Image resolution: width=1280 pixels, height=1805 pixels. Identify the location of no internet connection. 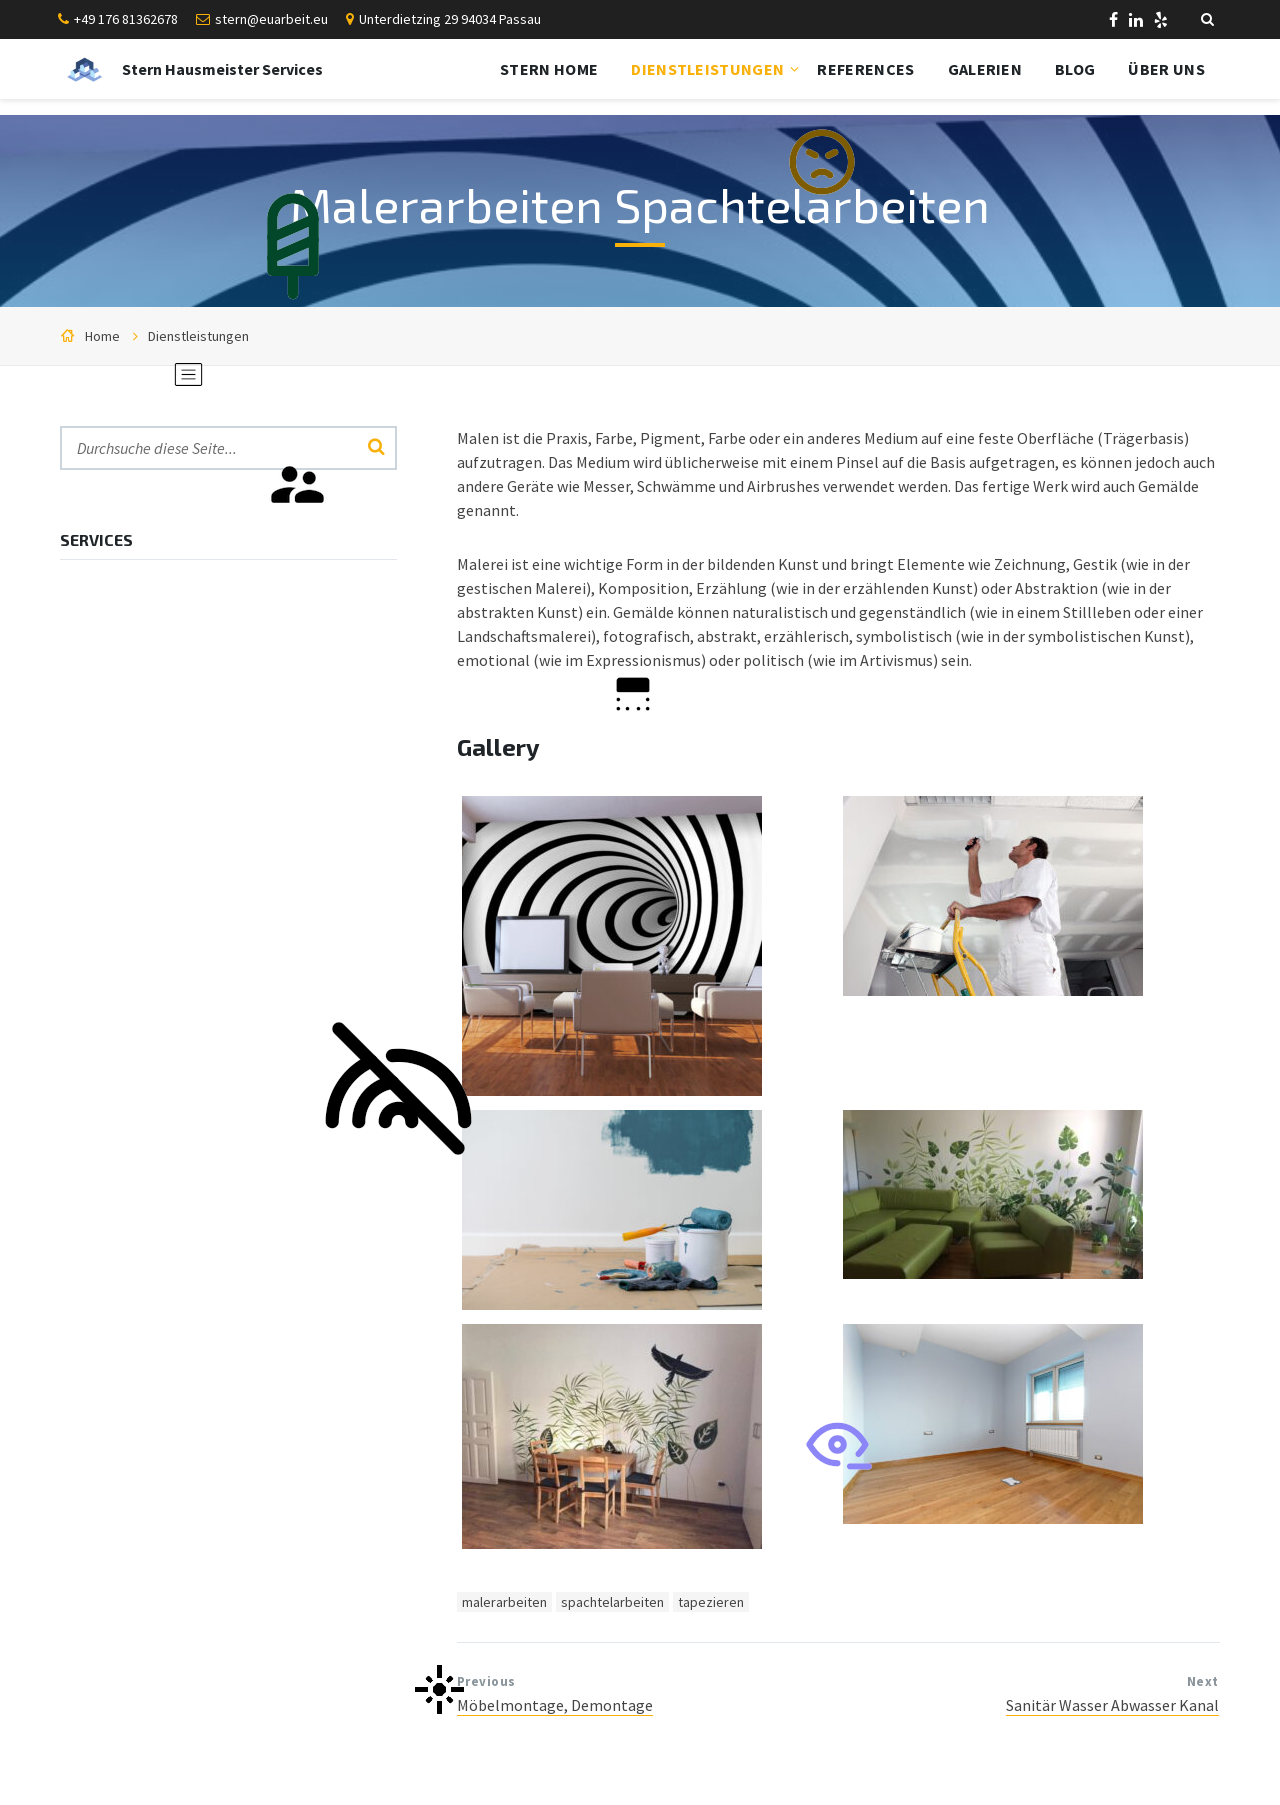
(398, 1088).